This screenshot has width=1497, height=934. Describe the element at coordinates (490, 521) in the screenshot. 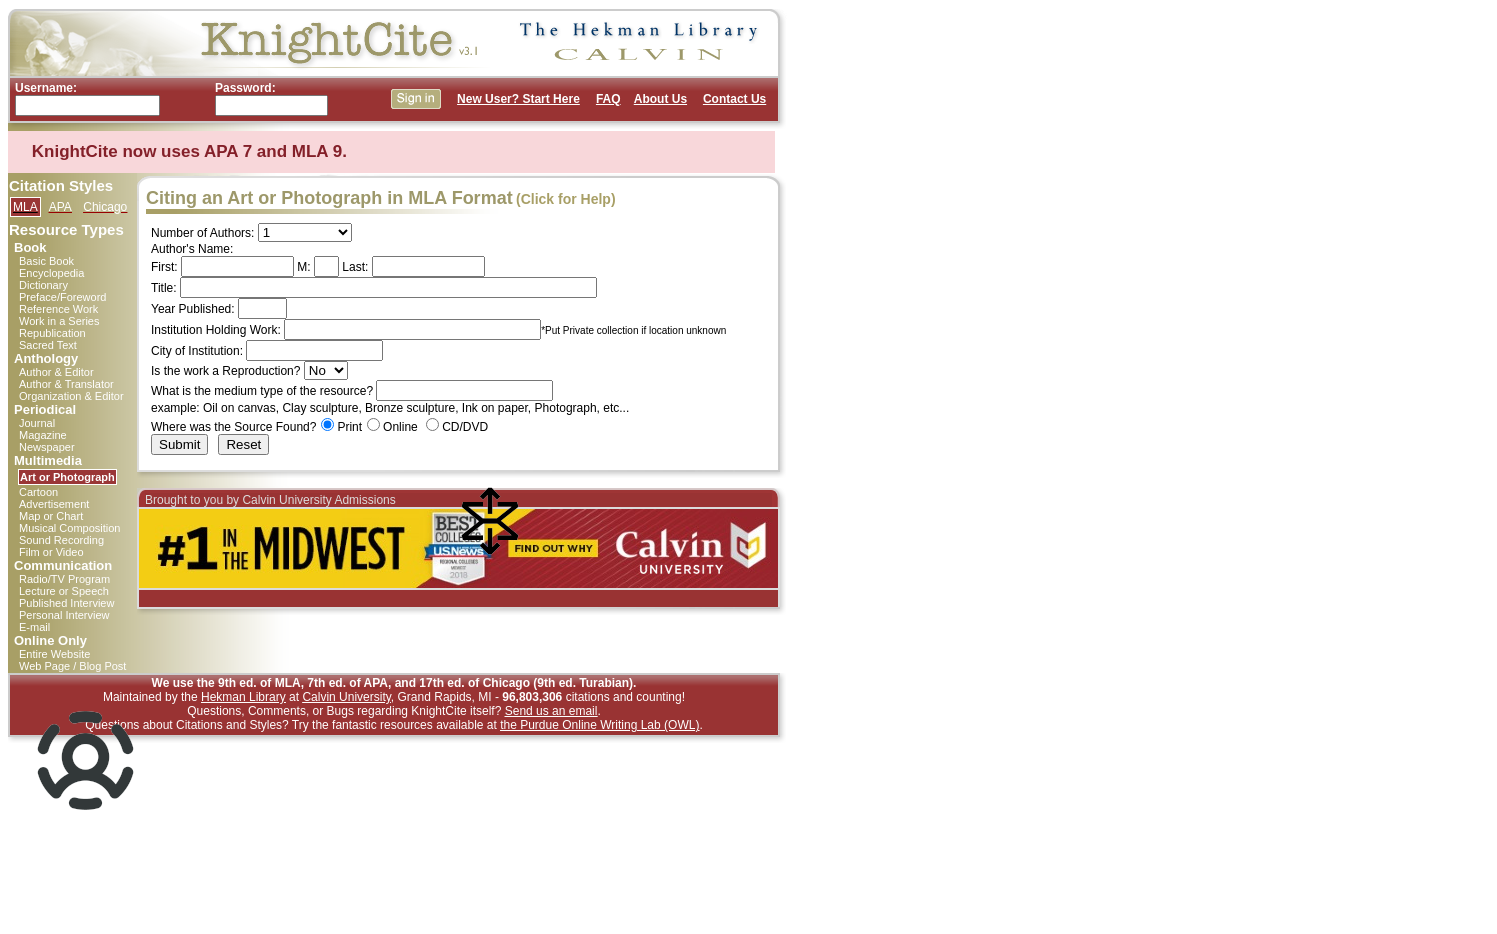

I see `expand all collapsed sections` at that location.